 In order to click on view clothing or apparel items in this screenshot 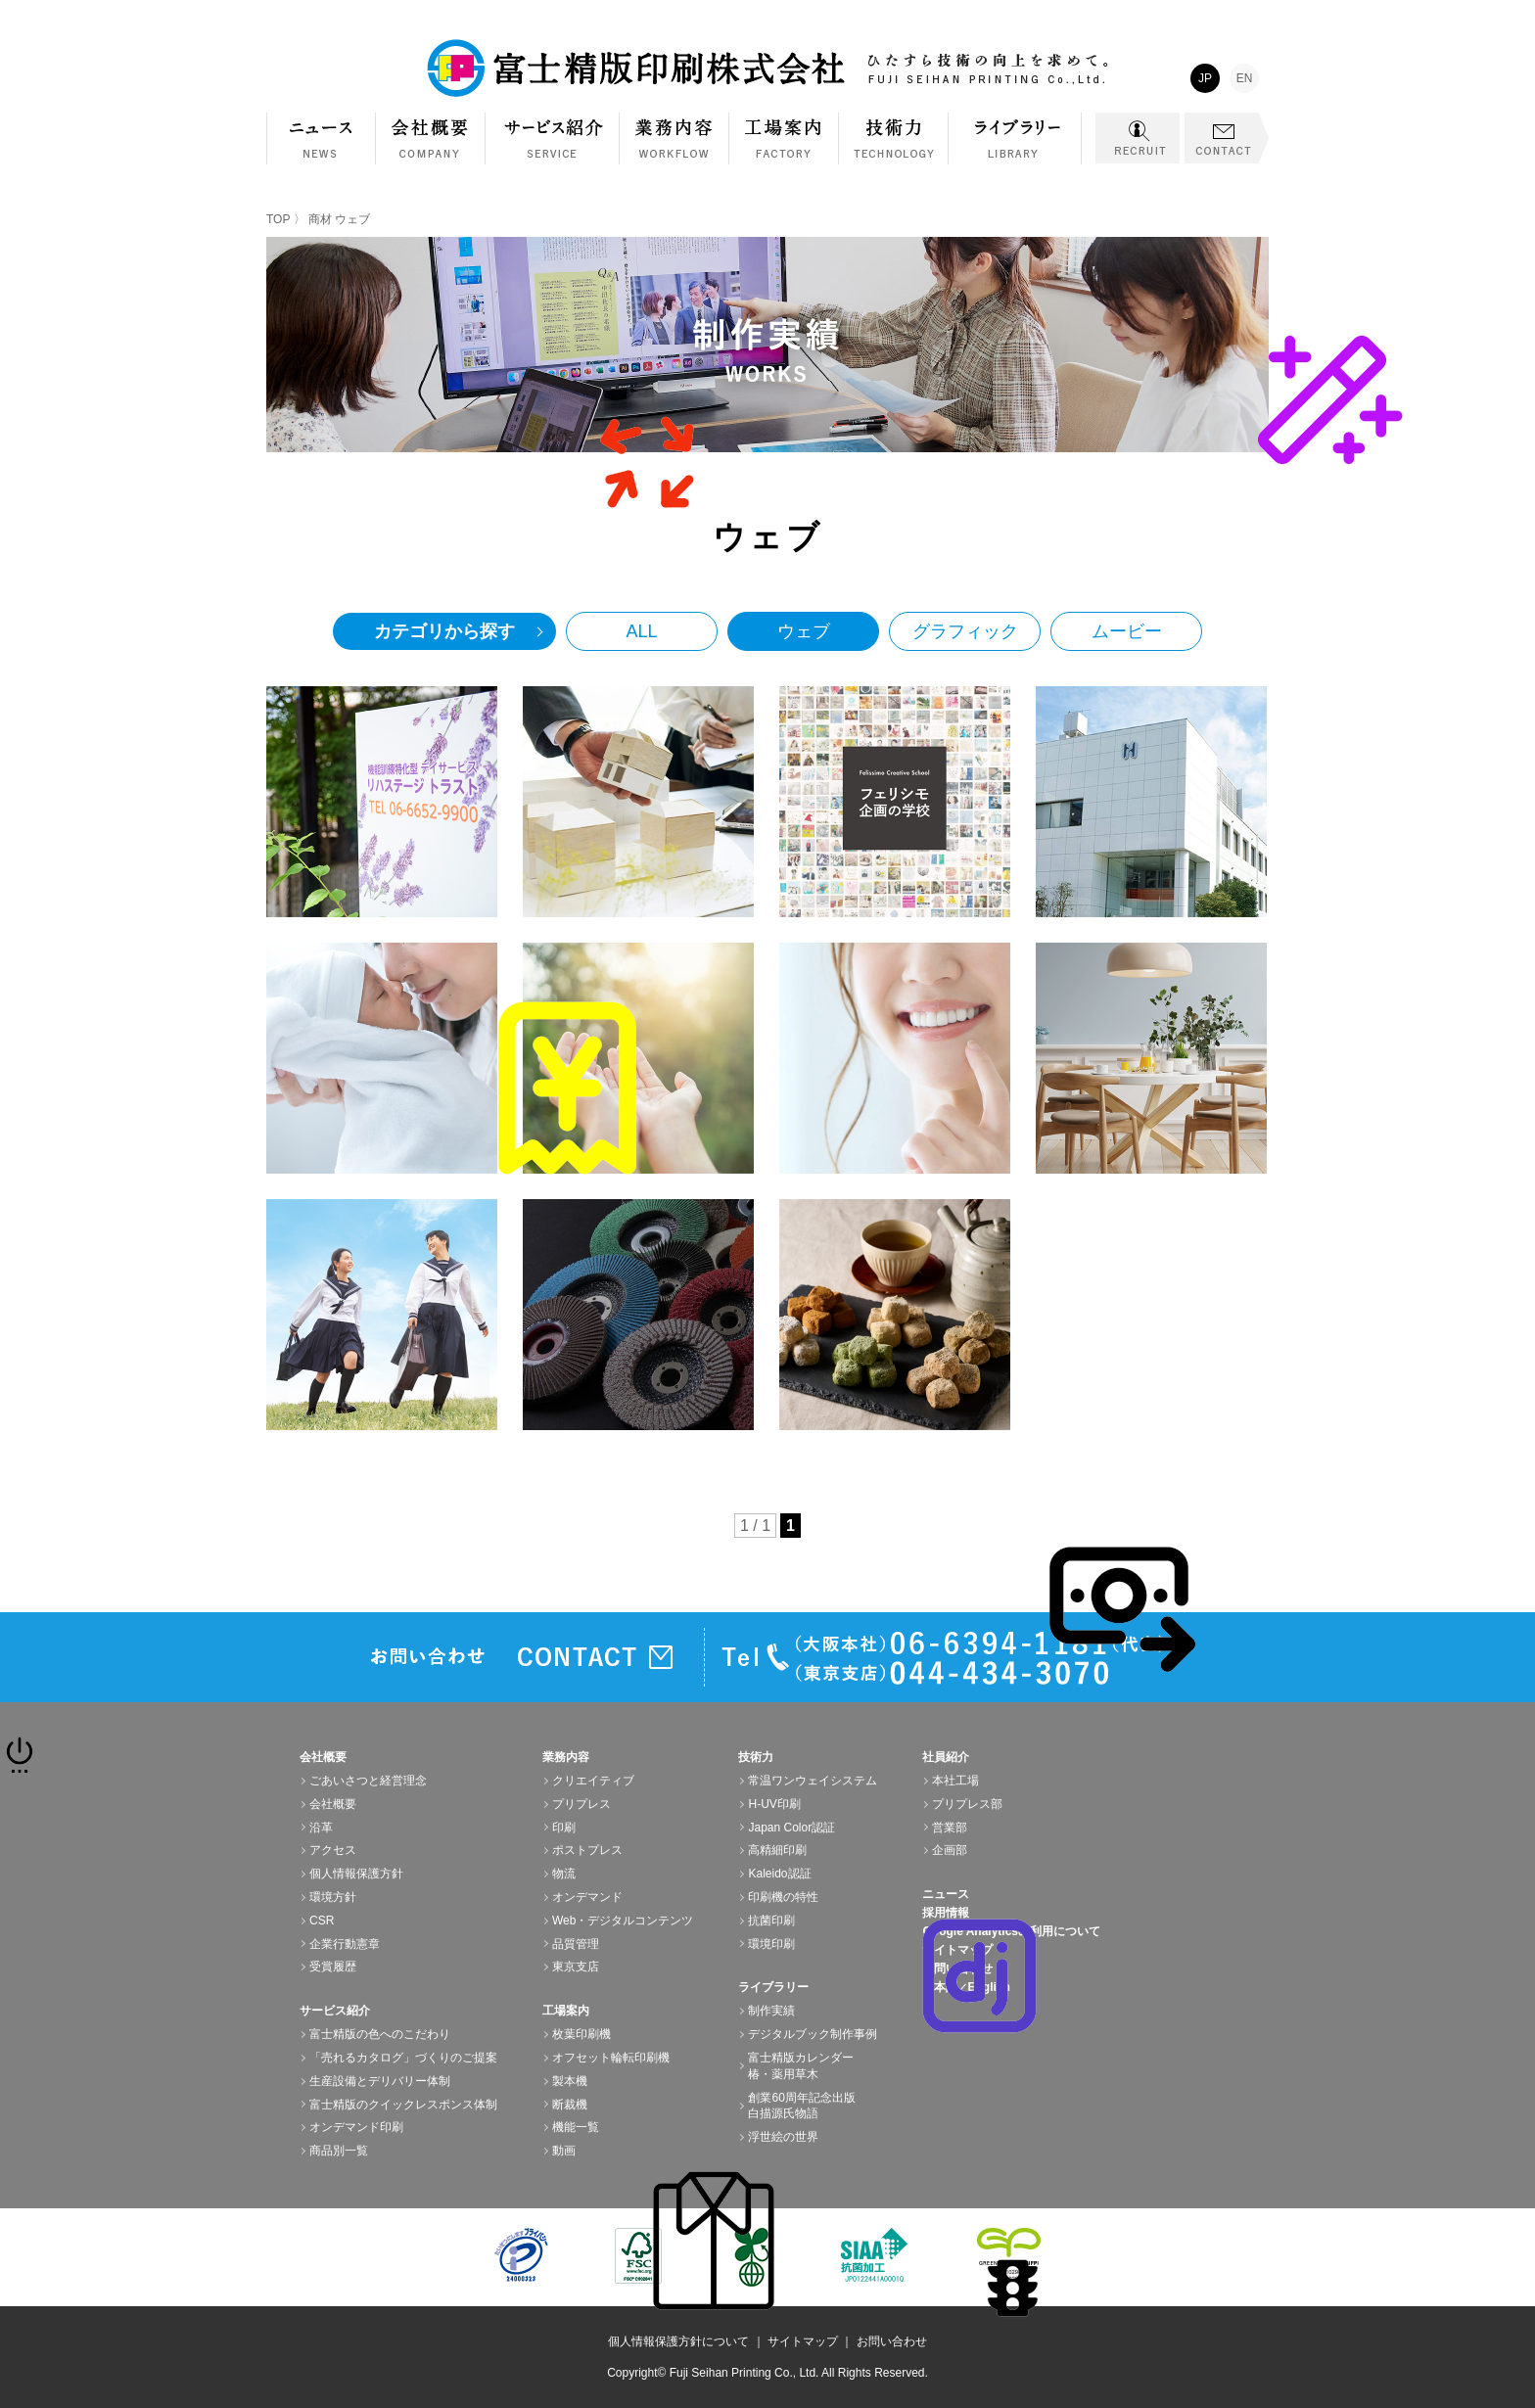, I will do `click(714, 2244)`.